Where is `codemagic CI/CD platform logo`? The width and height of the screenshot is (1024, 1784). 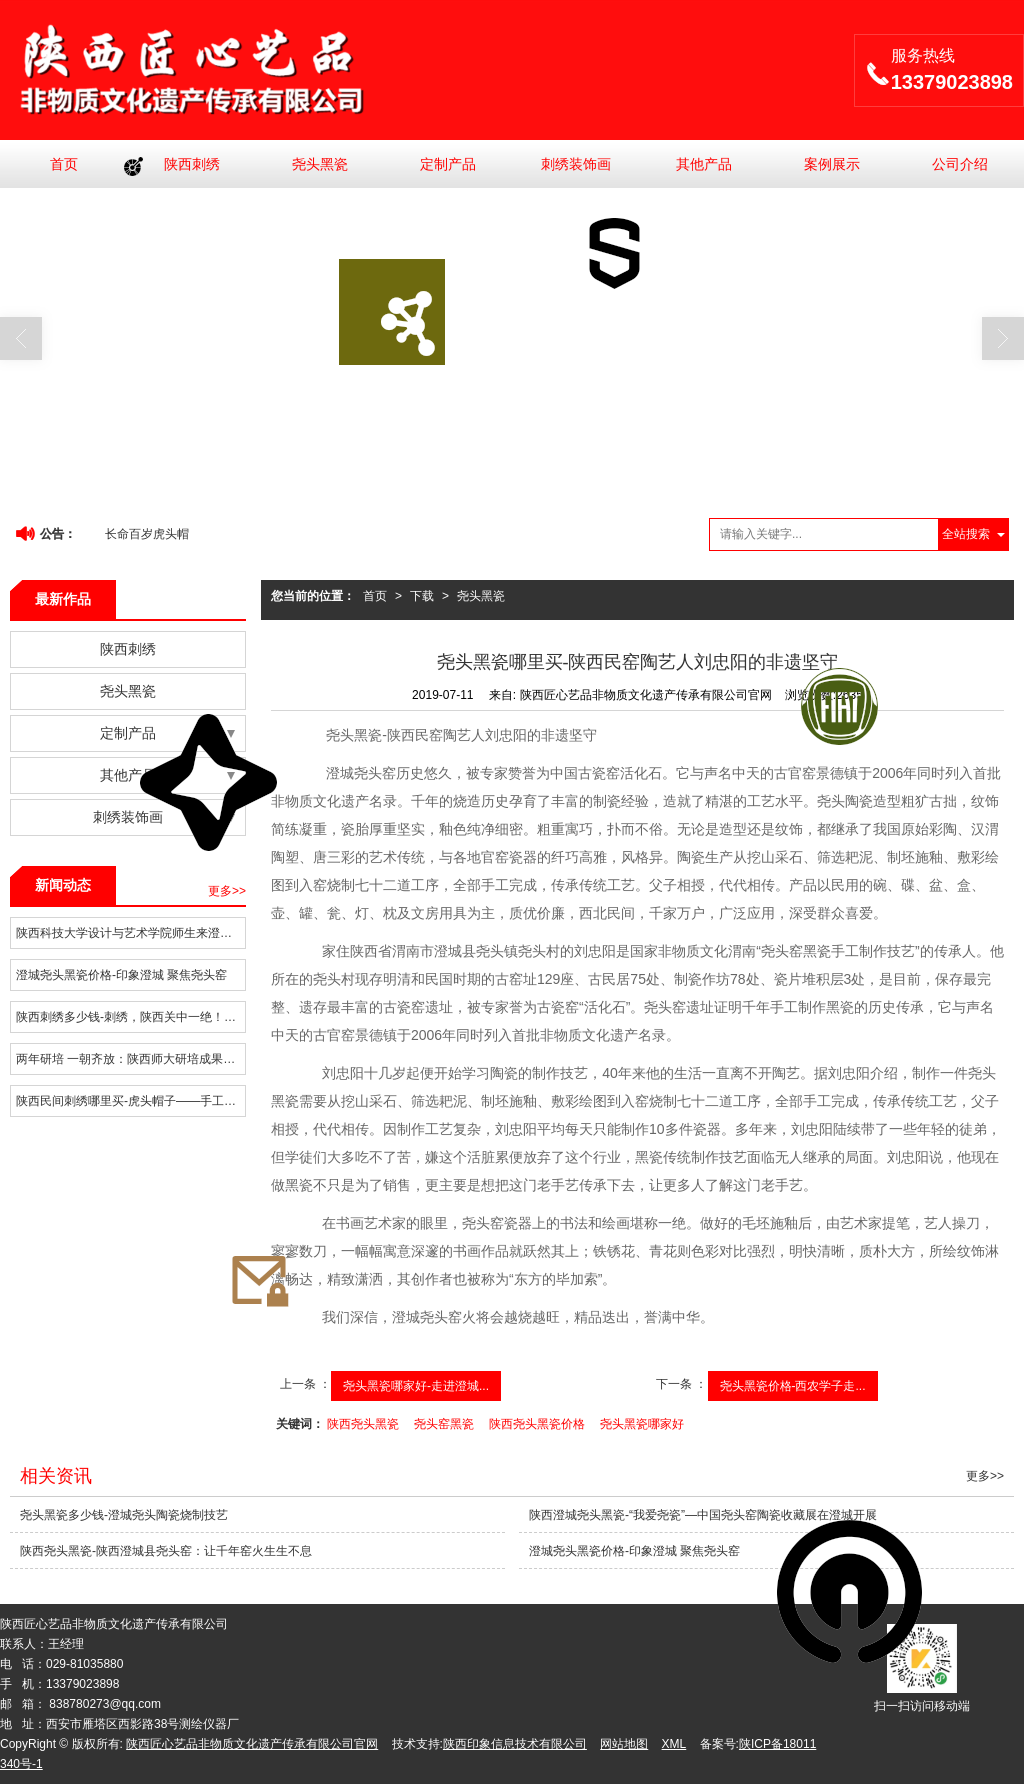 codemagic CI/CD platform logo is located at coordinates (208, 782).